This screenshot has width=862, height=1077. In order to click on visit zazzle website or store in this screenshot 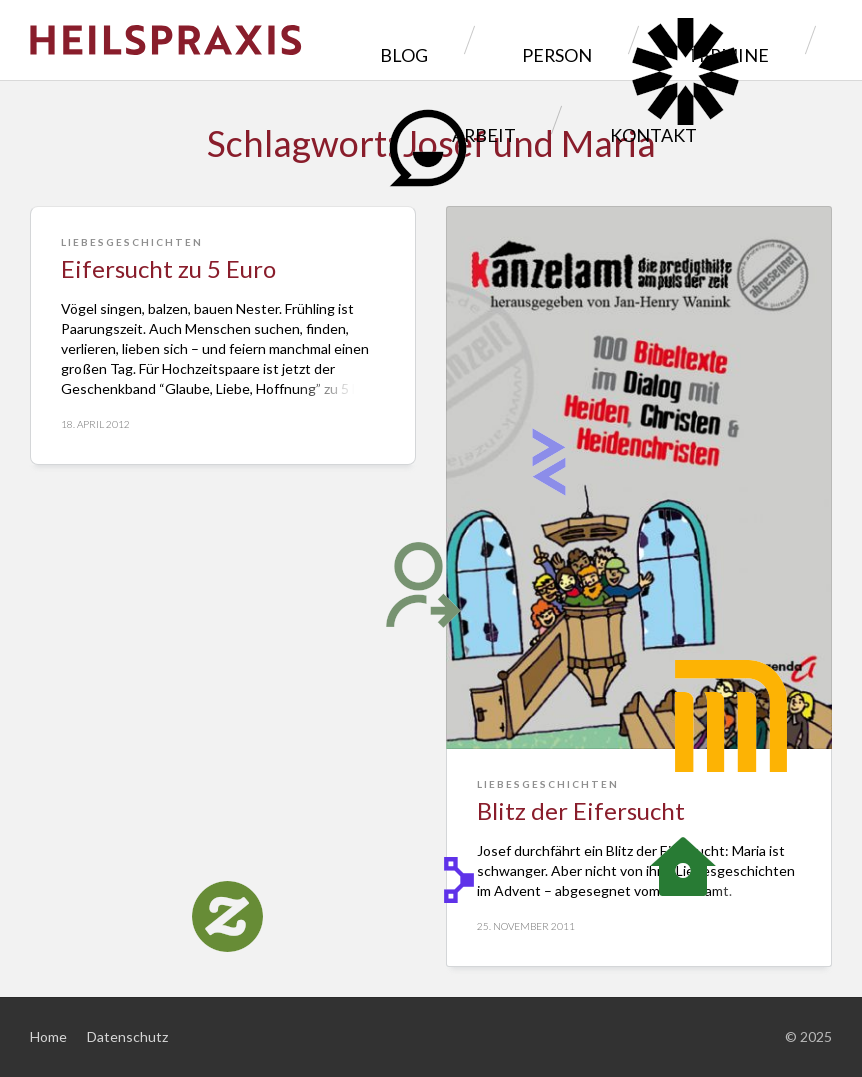, I will do `click(227, 916)`.